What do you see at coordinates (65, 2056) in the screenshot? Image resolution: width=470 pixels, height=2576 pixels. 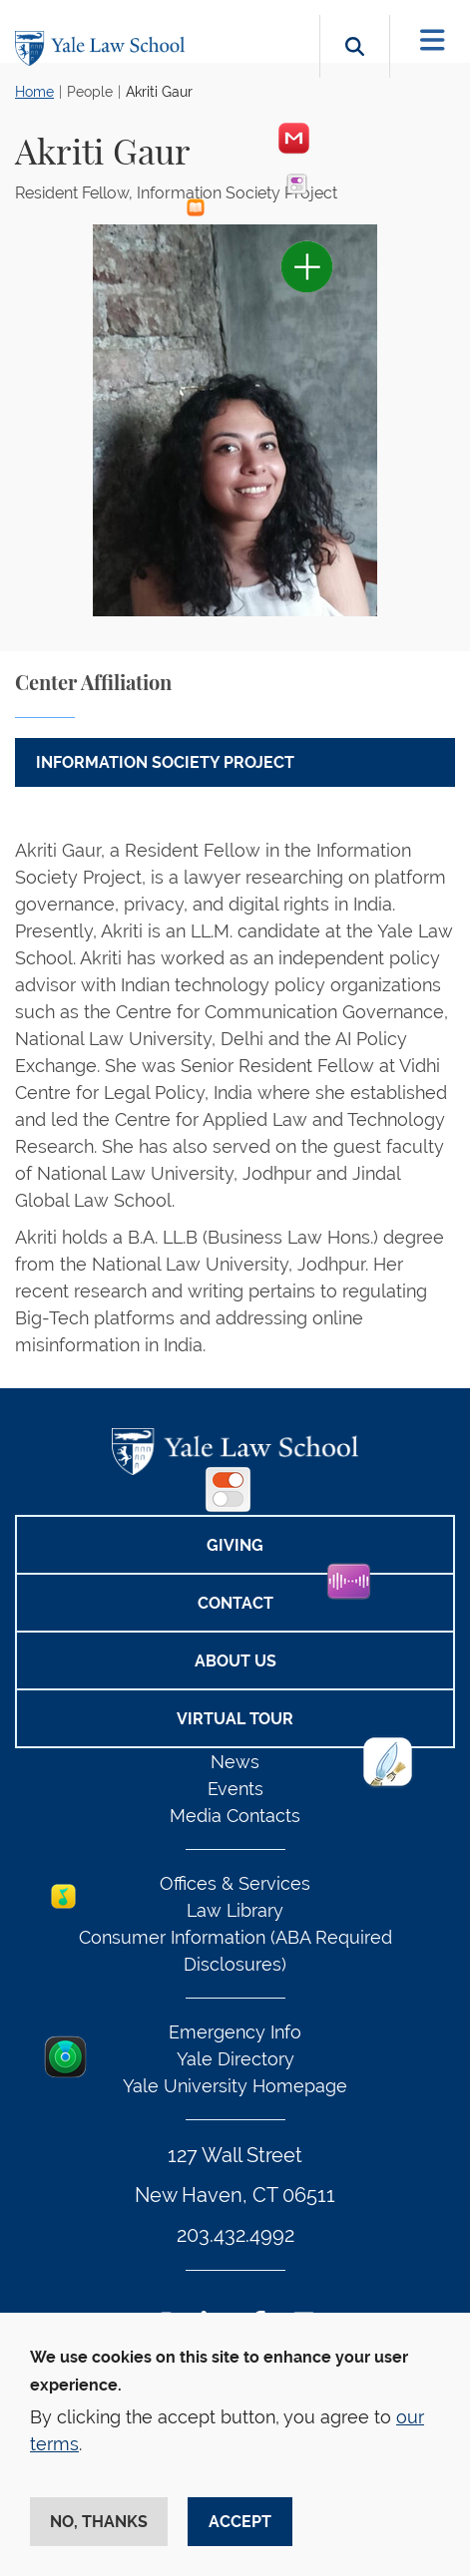 I see `open find my app to locate devices` at bounding box center [65, 2056].